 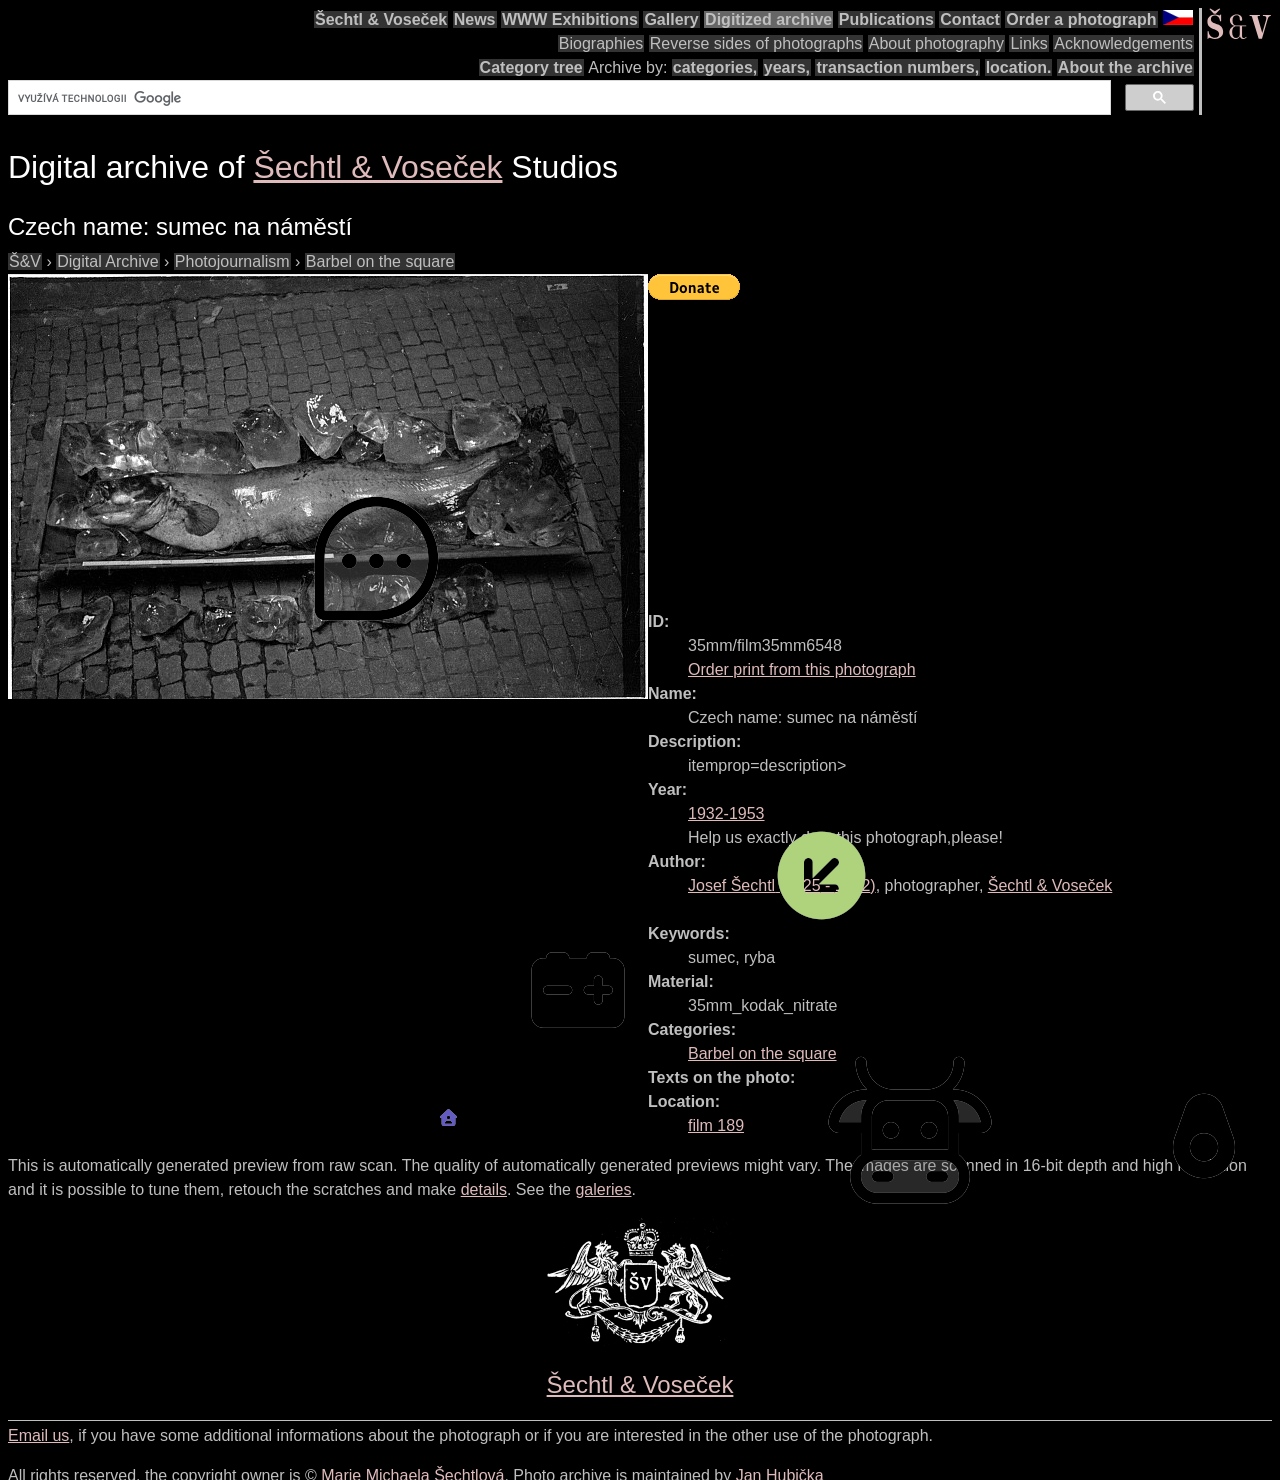 I want to click on check vehicle battery status, so click(x=578, y=993).